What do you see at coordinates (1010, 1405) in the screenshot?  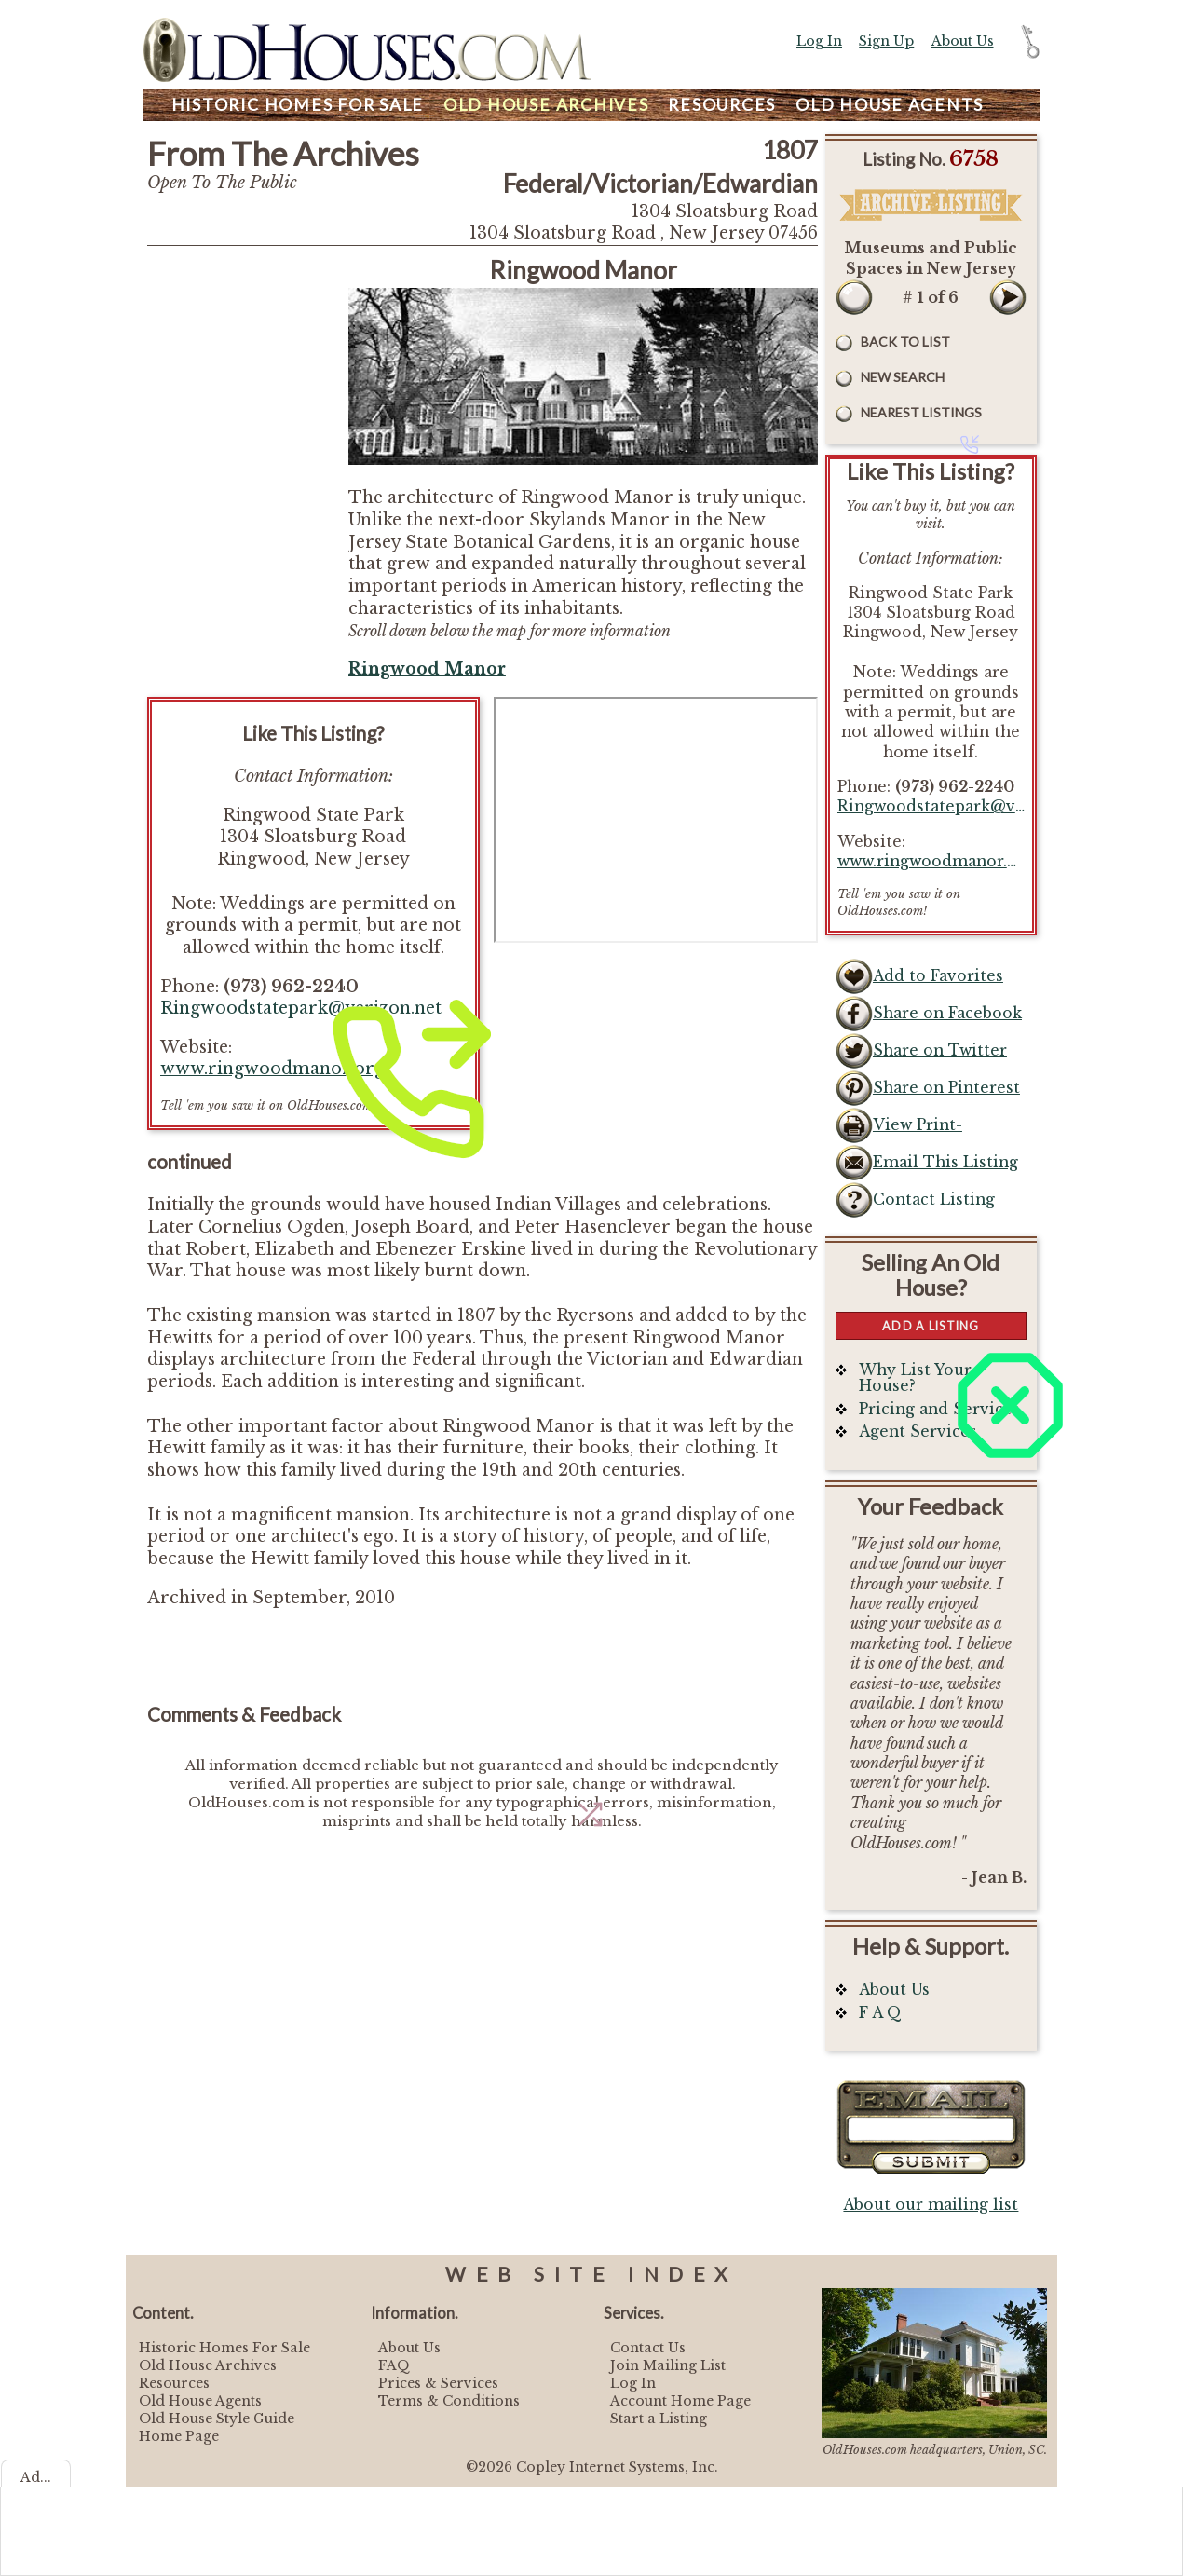 I see `stop or cancel an action` at bounding box center [1010, 1405].